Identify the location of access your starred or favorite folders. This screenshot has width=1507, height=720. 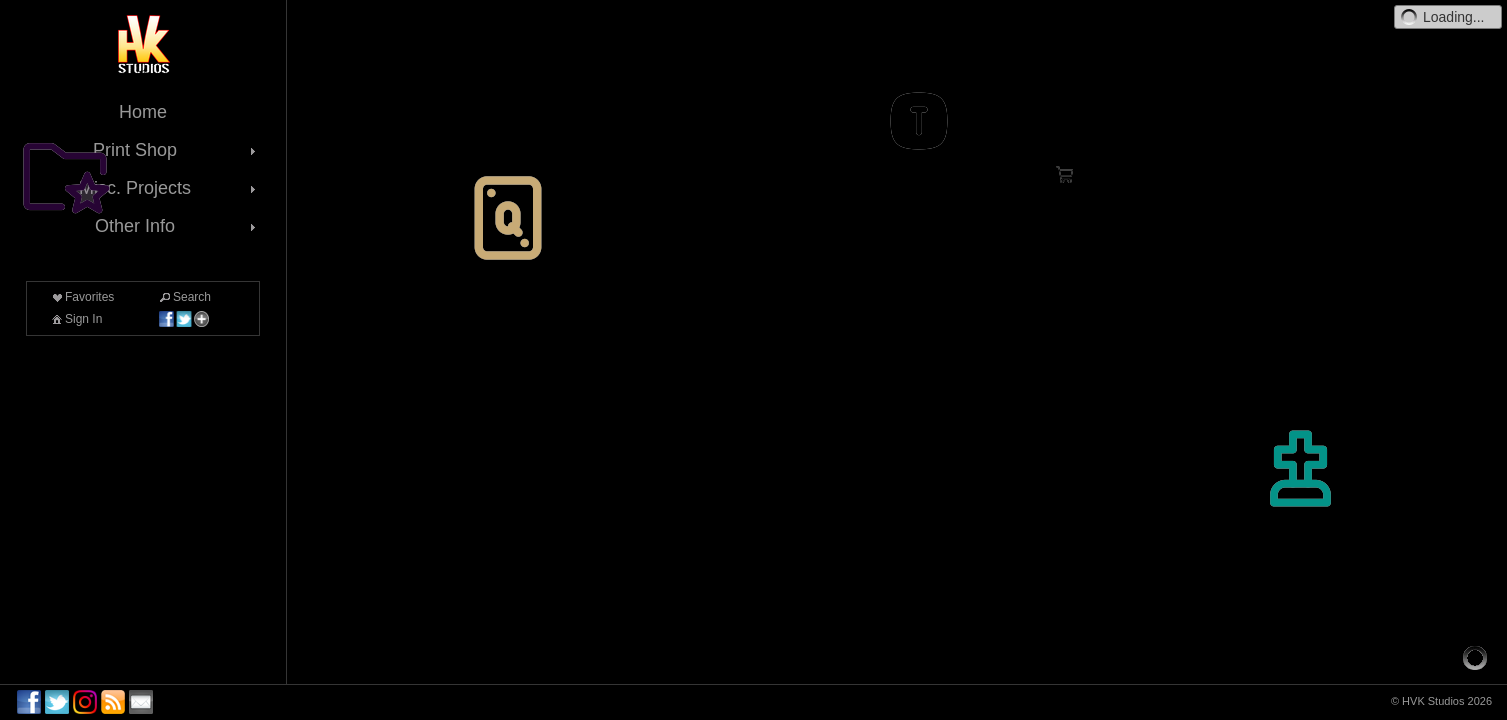
(65, 175).